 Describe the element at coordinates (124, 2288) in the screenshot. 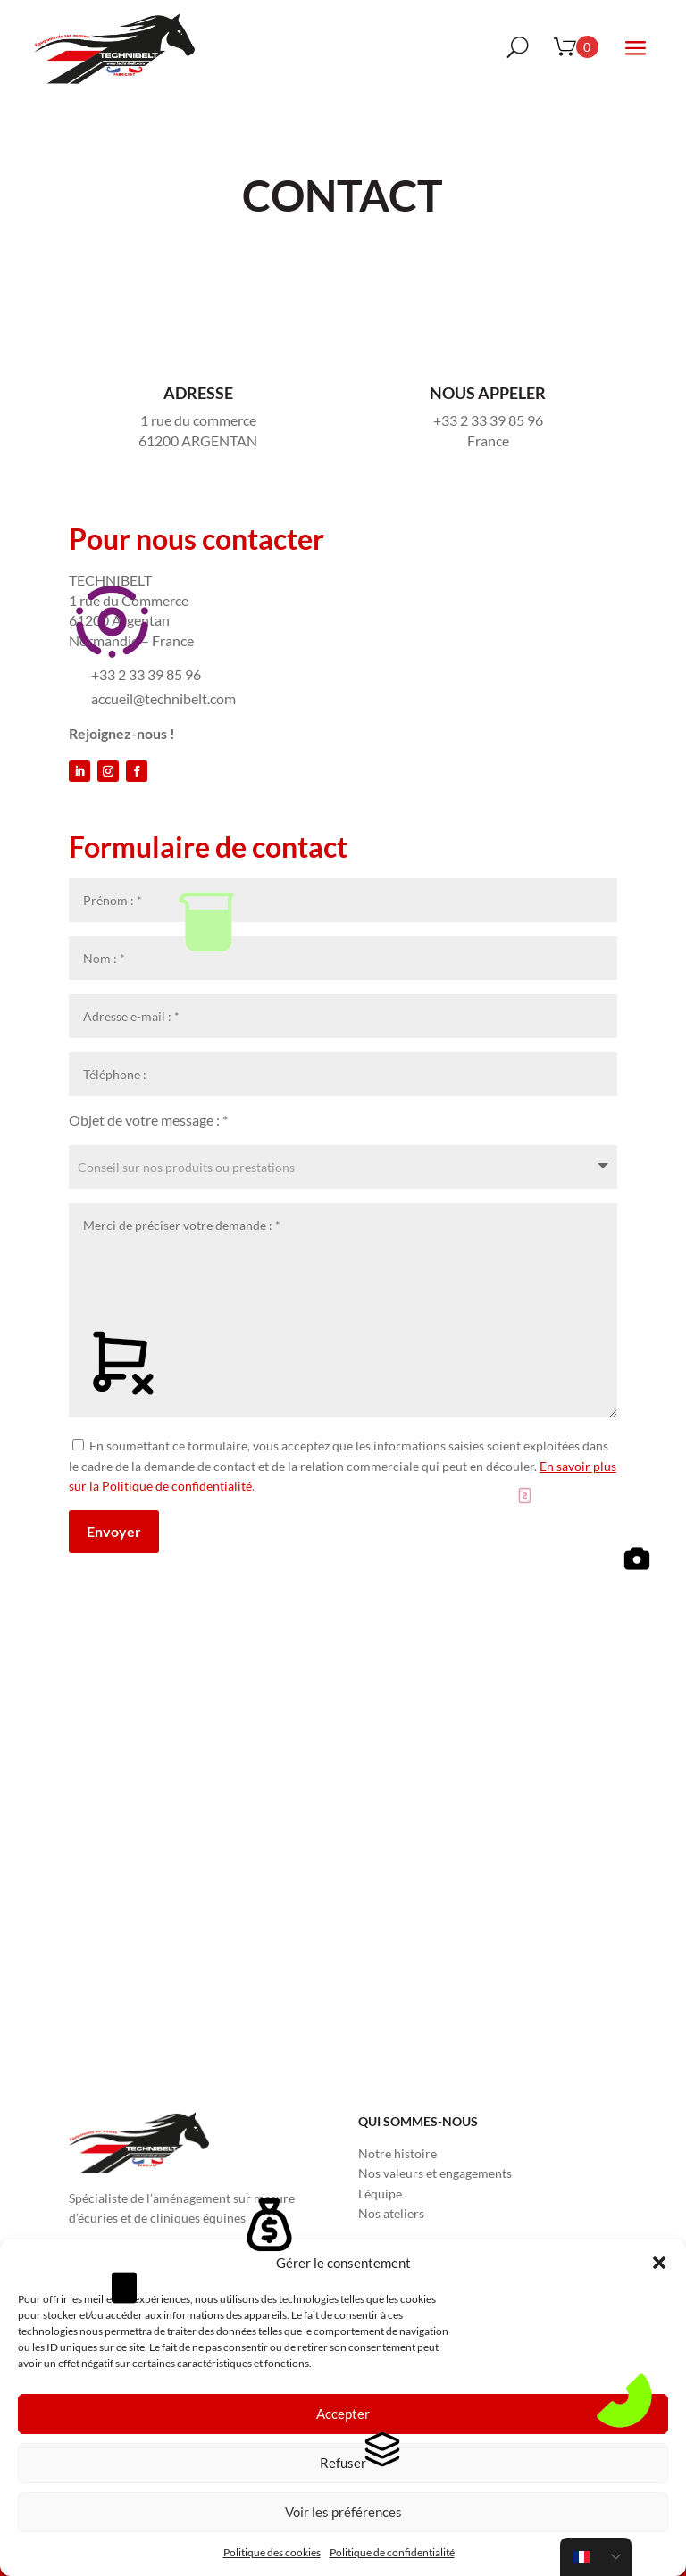

I see `switch to single column layout` at that location.